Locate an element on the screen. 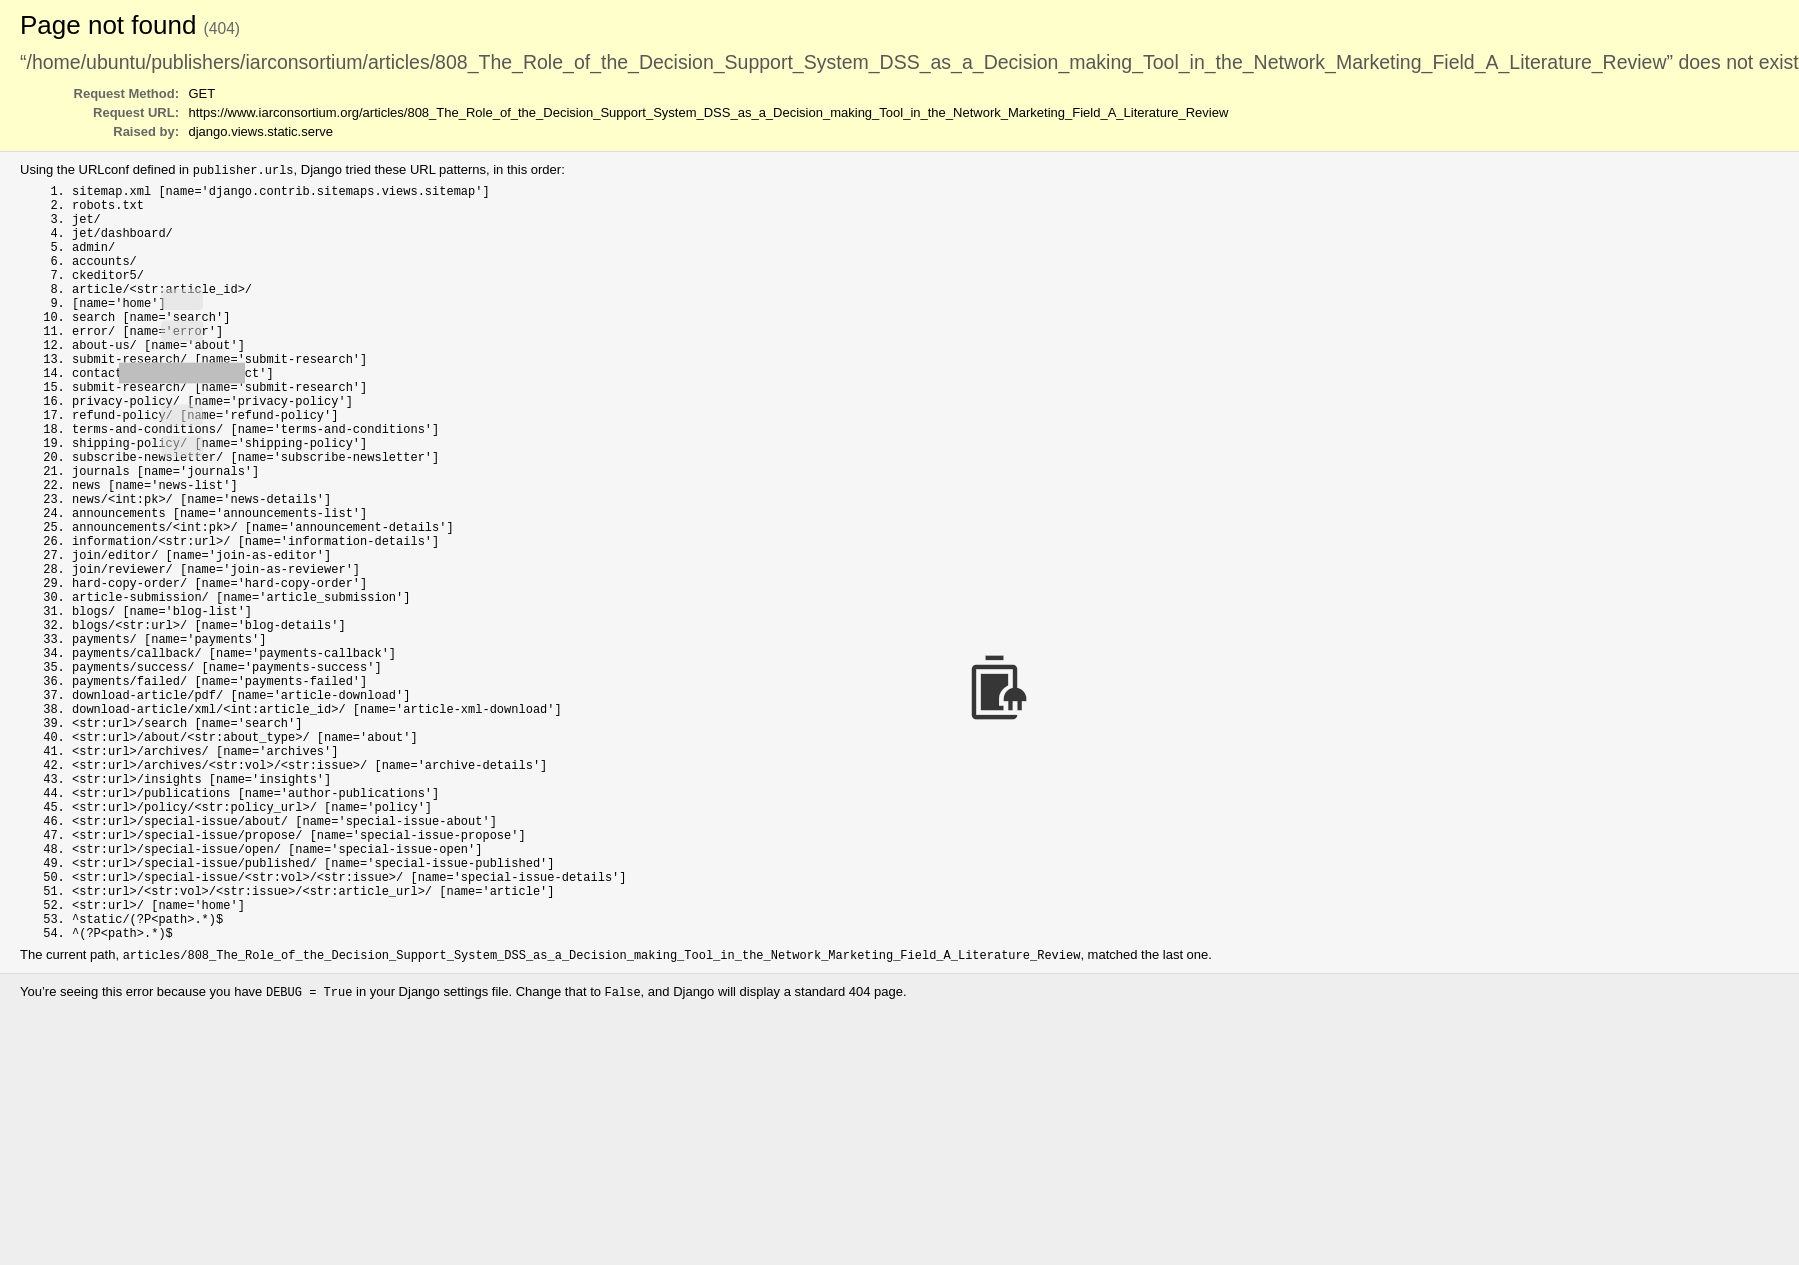 The height and width of the screenshot is (1265, 1799). switch to continuous scroll view is located at coordinates (182, 373).